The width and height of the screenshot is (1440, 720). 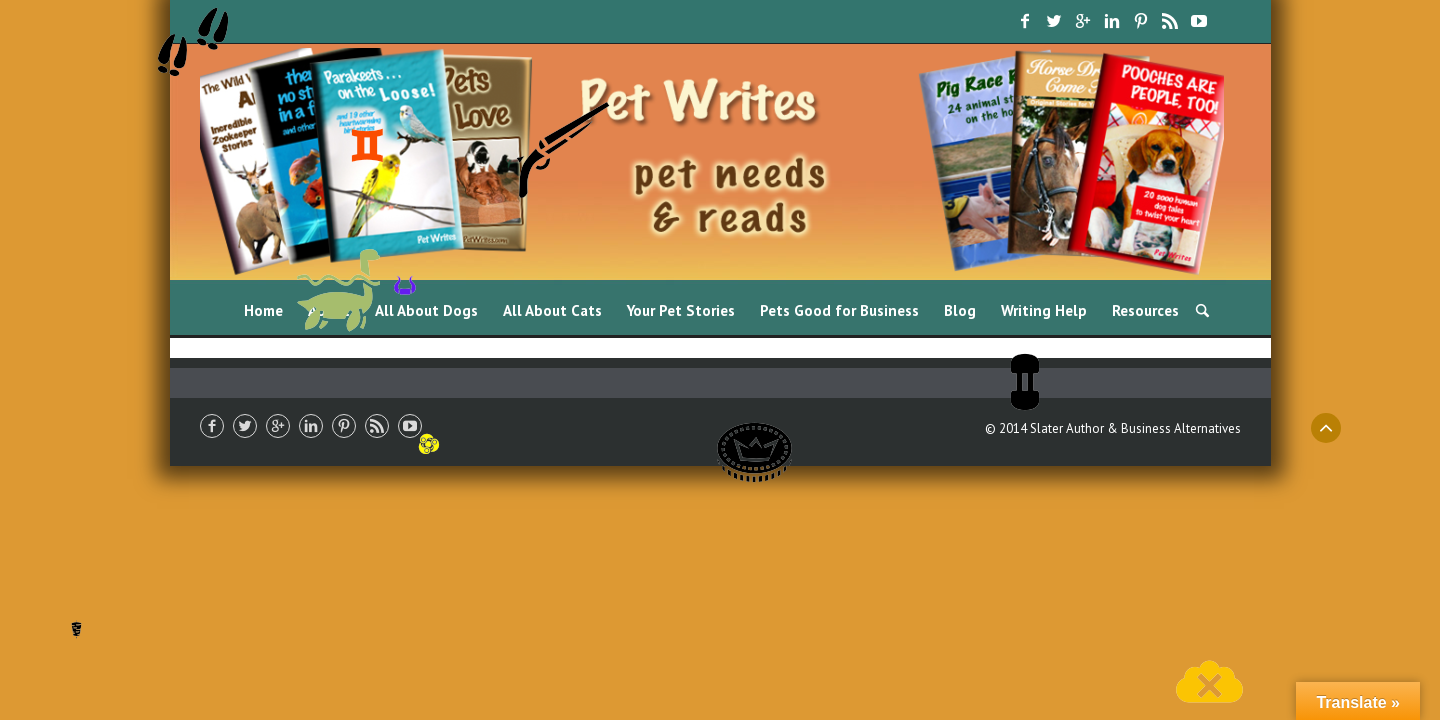 What do you see at coordinates (1209, 681) in the screenshot?
I see `indicates a toxic or hazardous area in gameplay` at bounding box center [1209, 681].